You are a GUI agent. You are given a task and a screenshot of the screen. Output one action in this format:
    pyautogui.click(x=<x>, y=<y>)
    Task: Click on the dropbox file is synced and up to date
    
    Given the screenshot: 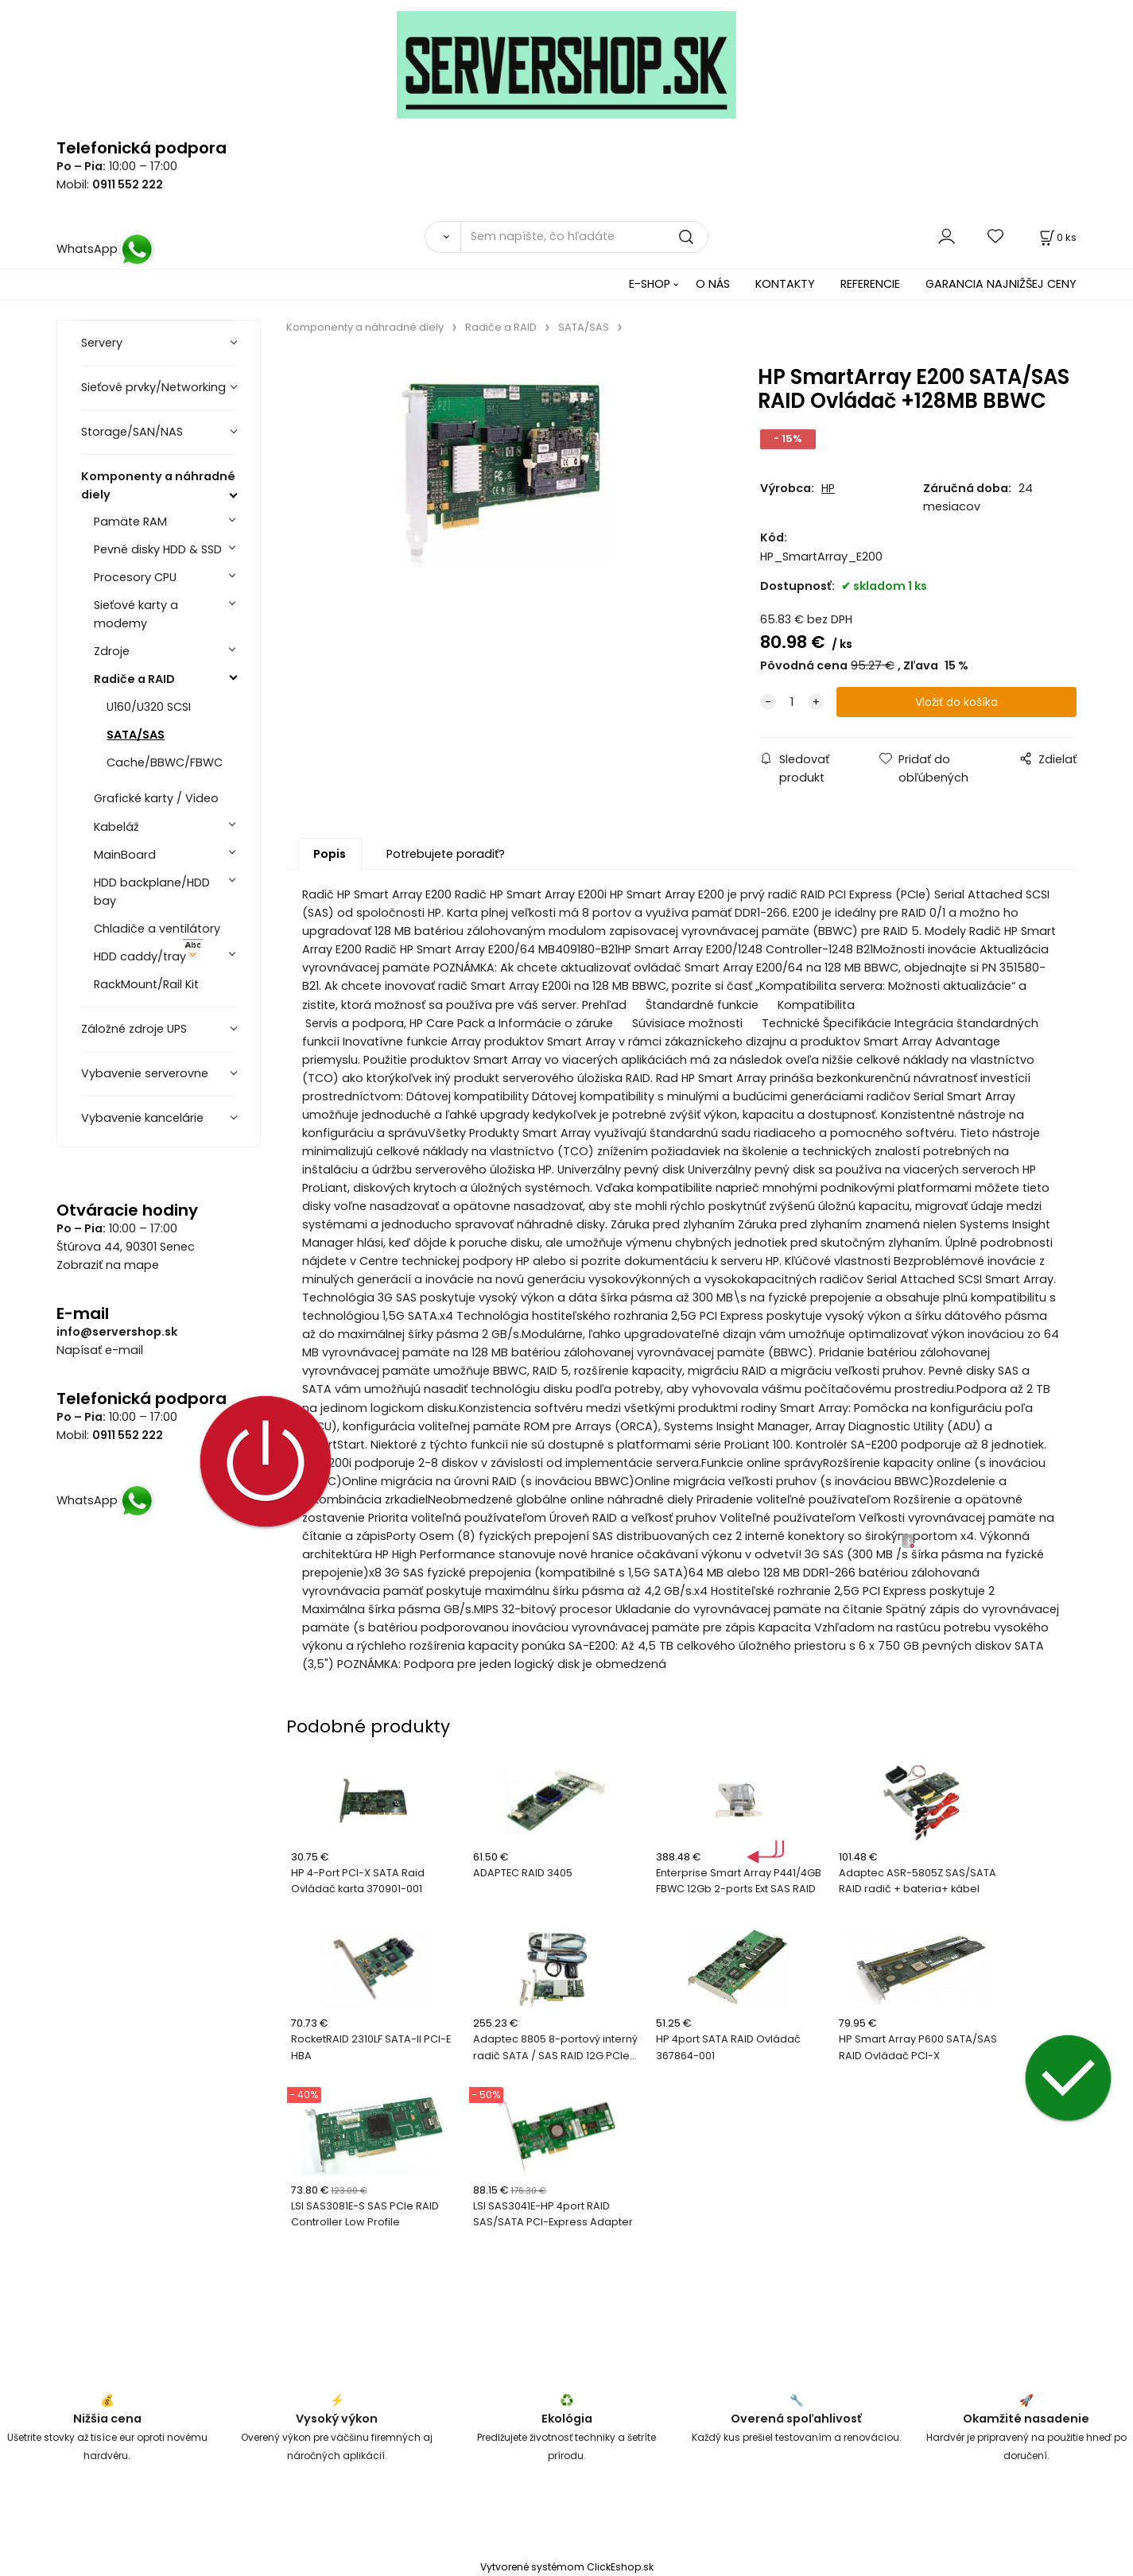 What is the action you would take?
    pyautogui.click(x=1068, y=2077)
    